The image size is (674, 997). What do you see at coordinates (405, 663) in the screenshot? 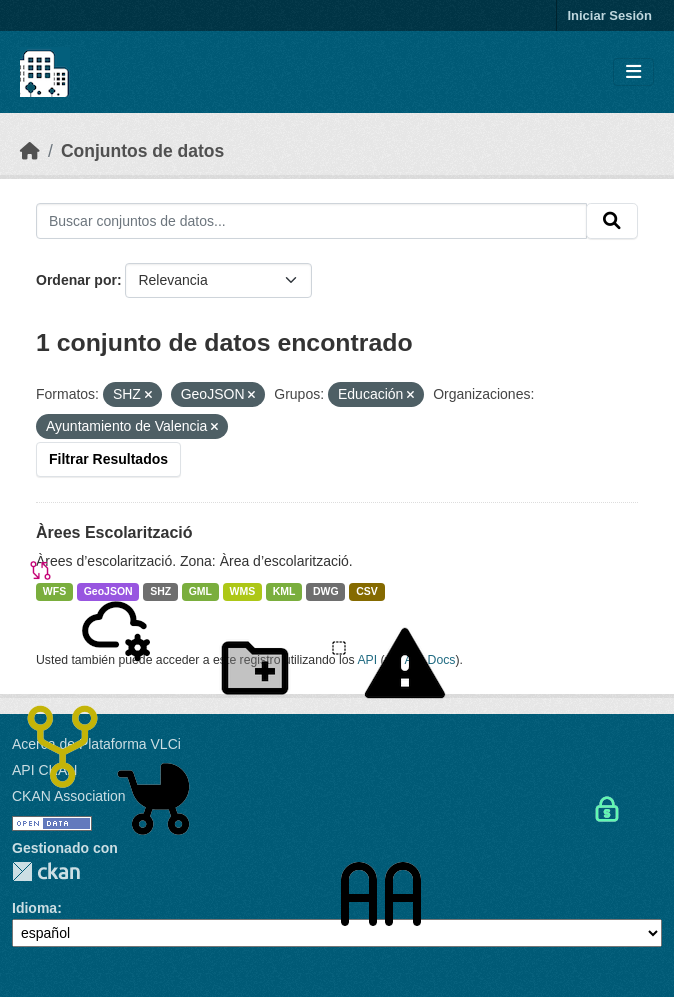
I see `indicates a warning or potential problem` at bounding box center [405, 663].